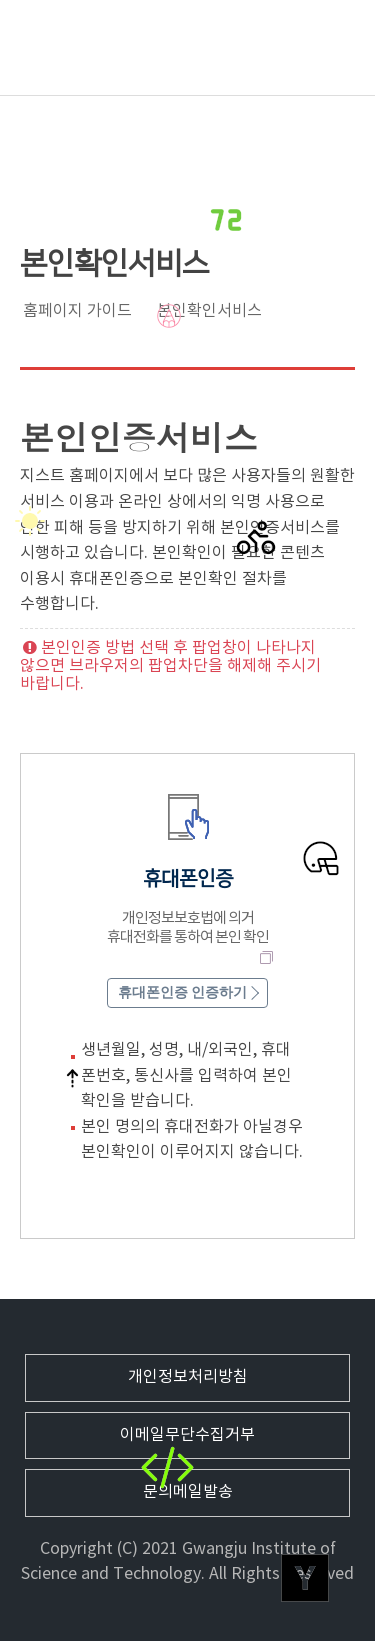 The image size is (375, 1641). What do you see at coordinates (167, 1467) in the screenshot?
I see `view or edit source code` at bounding box center [167, 1467].